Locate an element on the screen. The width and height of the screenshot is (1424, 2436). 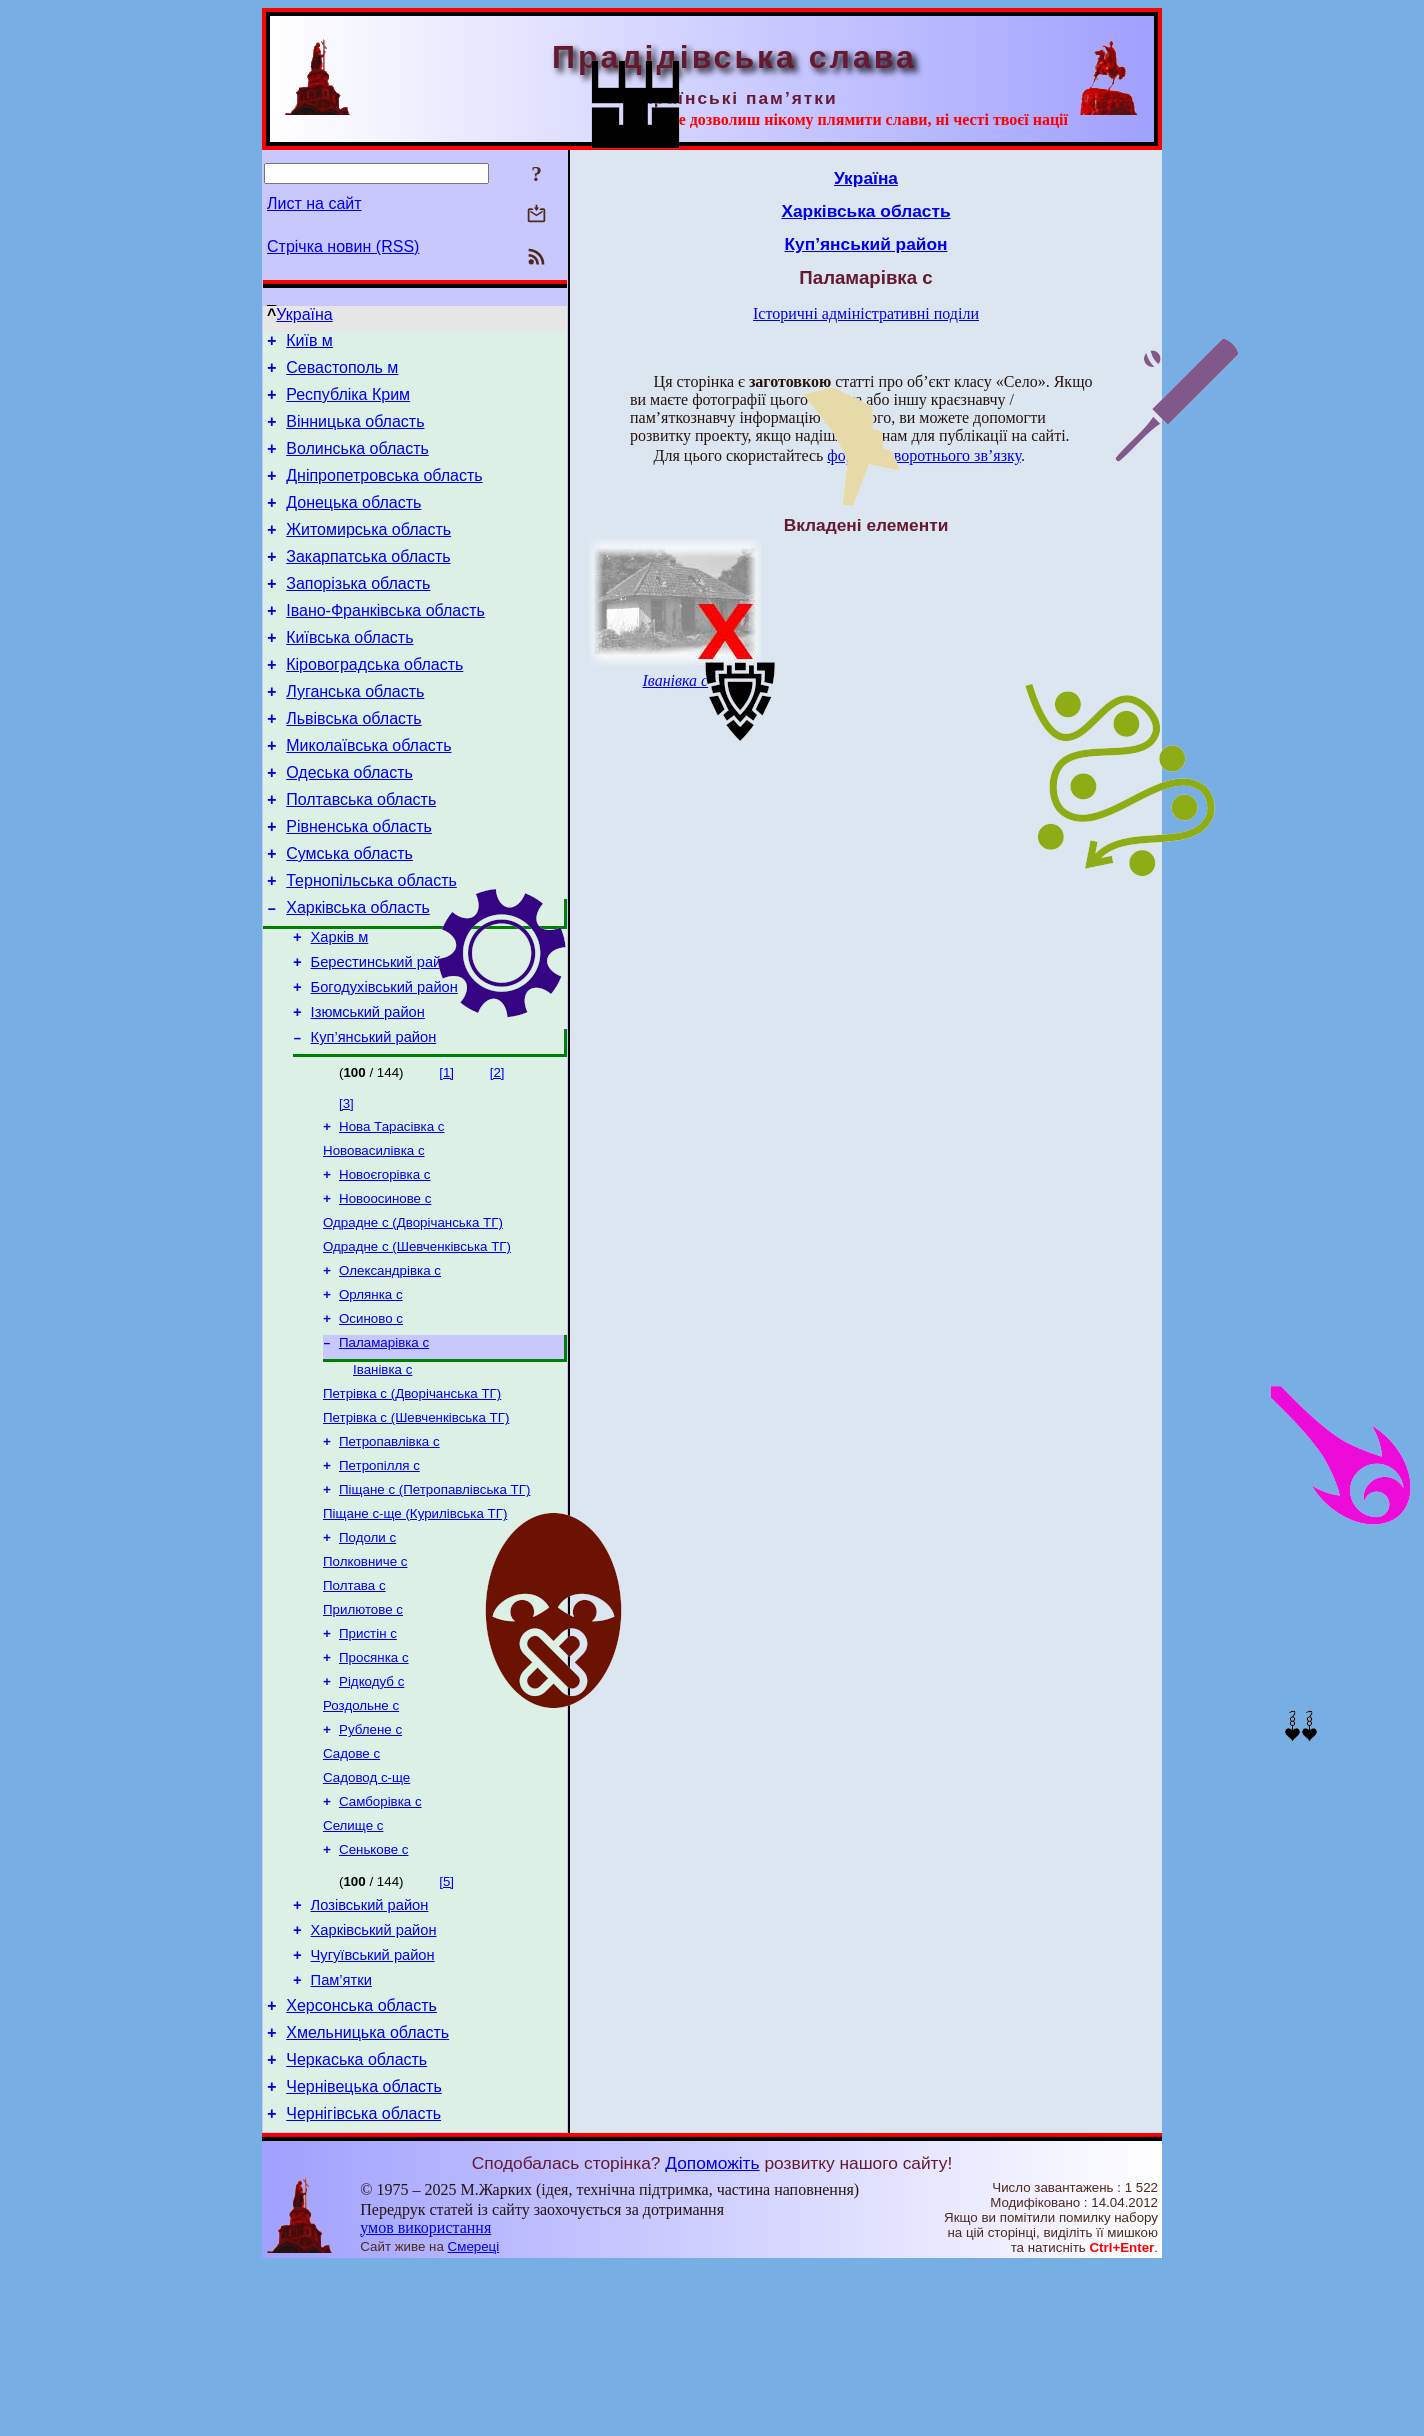
castle or fortress icon for strategy games is located at coordinates (635, 104).